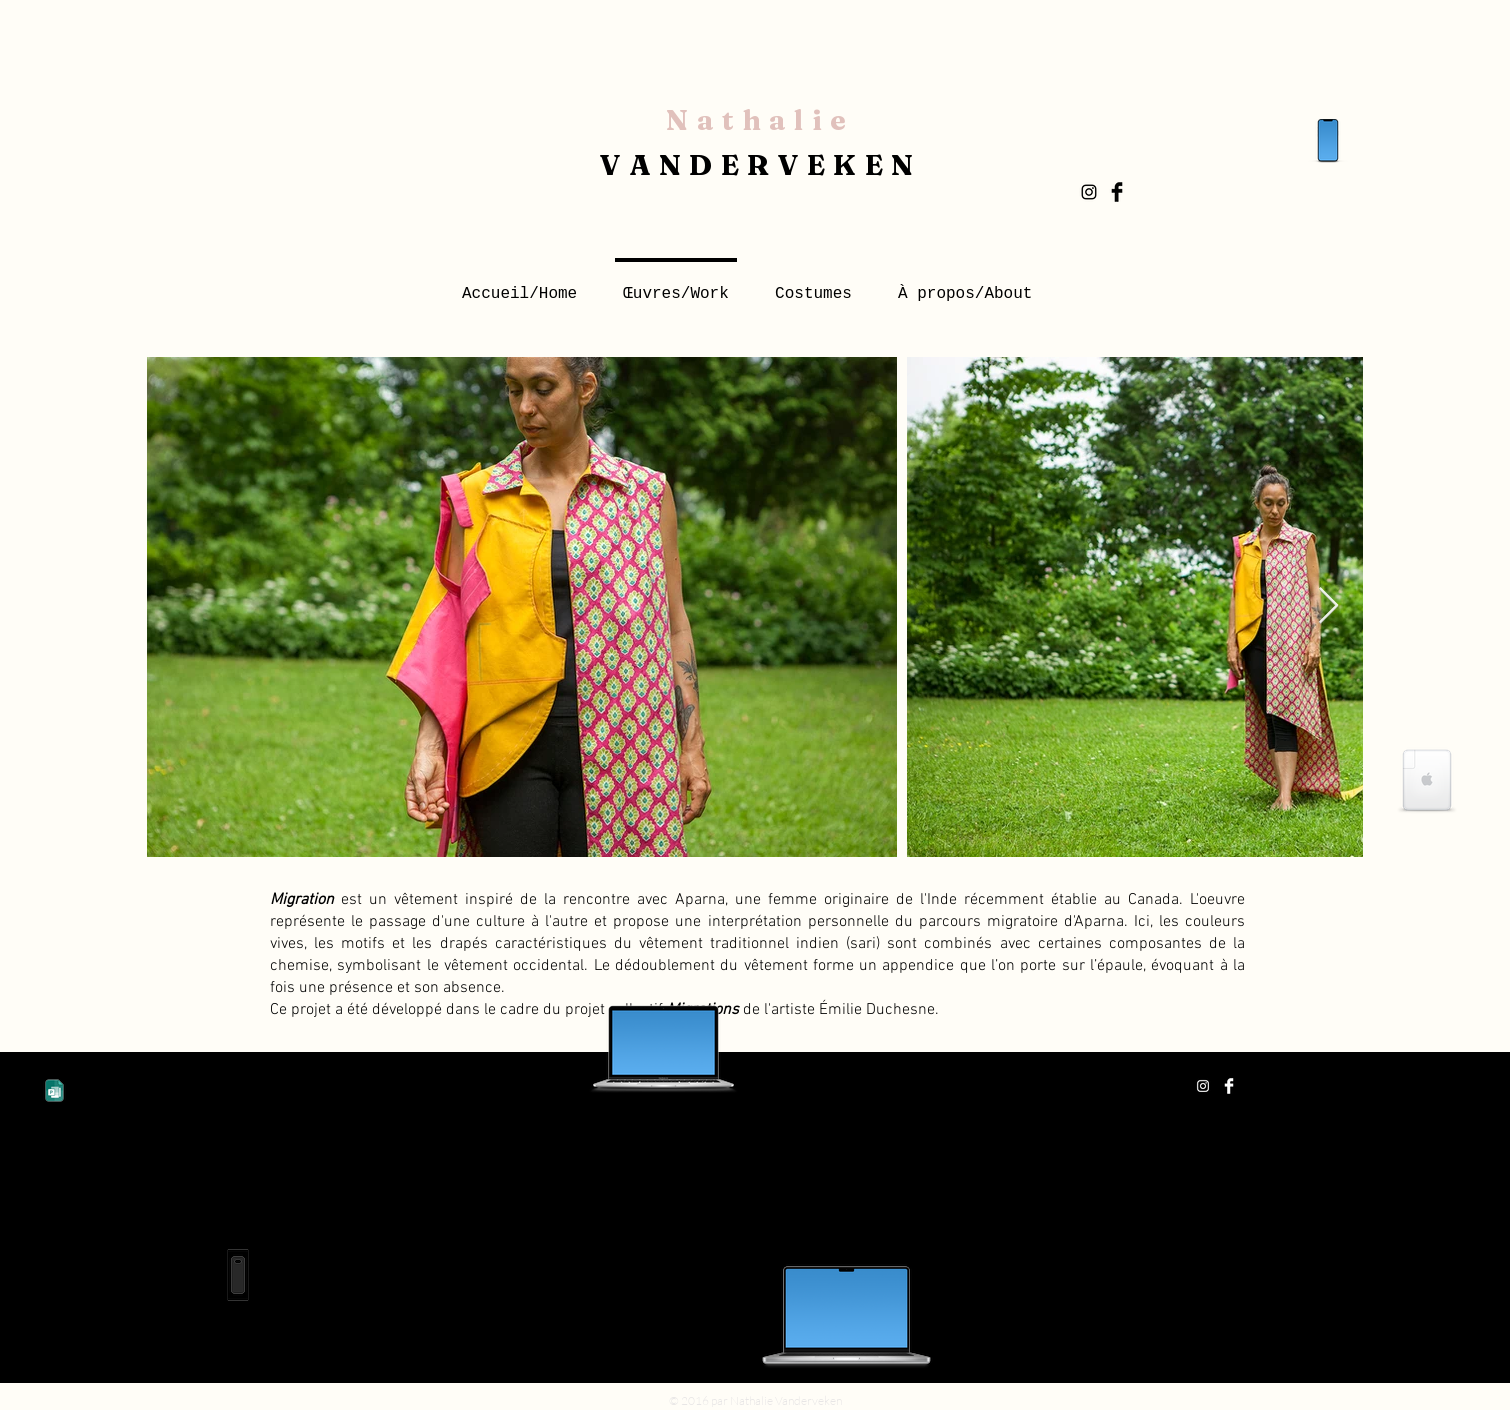 The height and width of the screenshot is (1410, 1510). What do you see at coordinates (1427, 780) in the screenshot?
I see `access AirPort Express network settings` at bounding box center [1427, 780].